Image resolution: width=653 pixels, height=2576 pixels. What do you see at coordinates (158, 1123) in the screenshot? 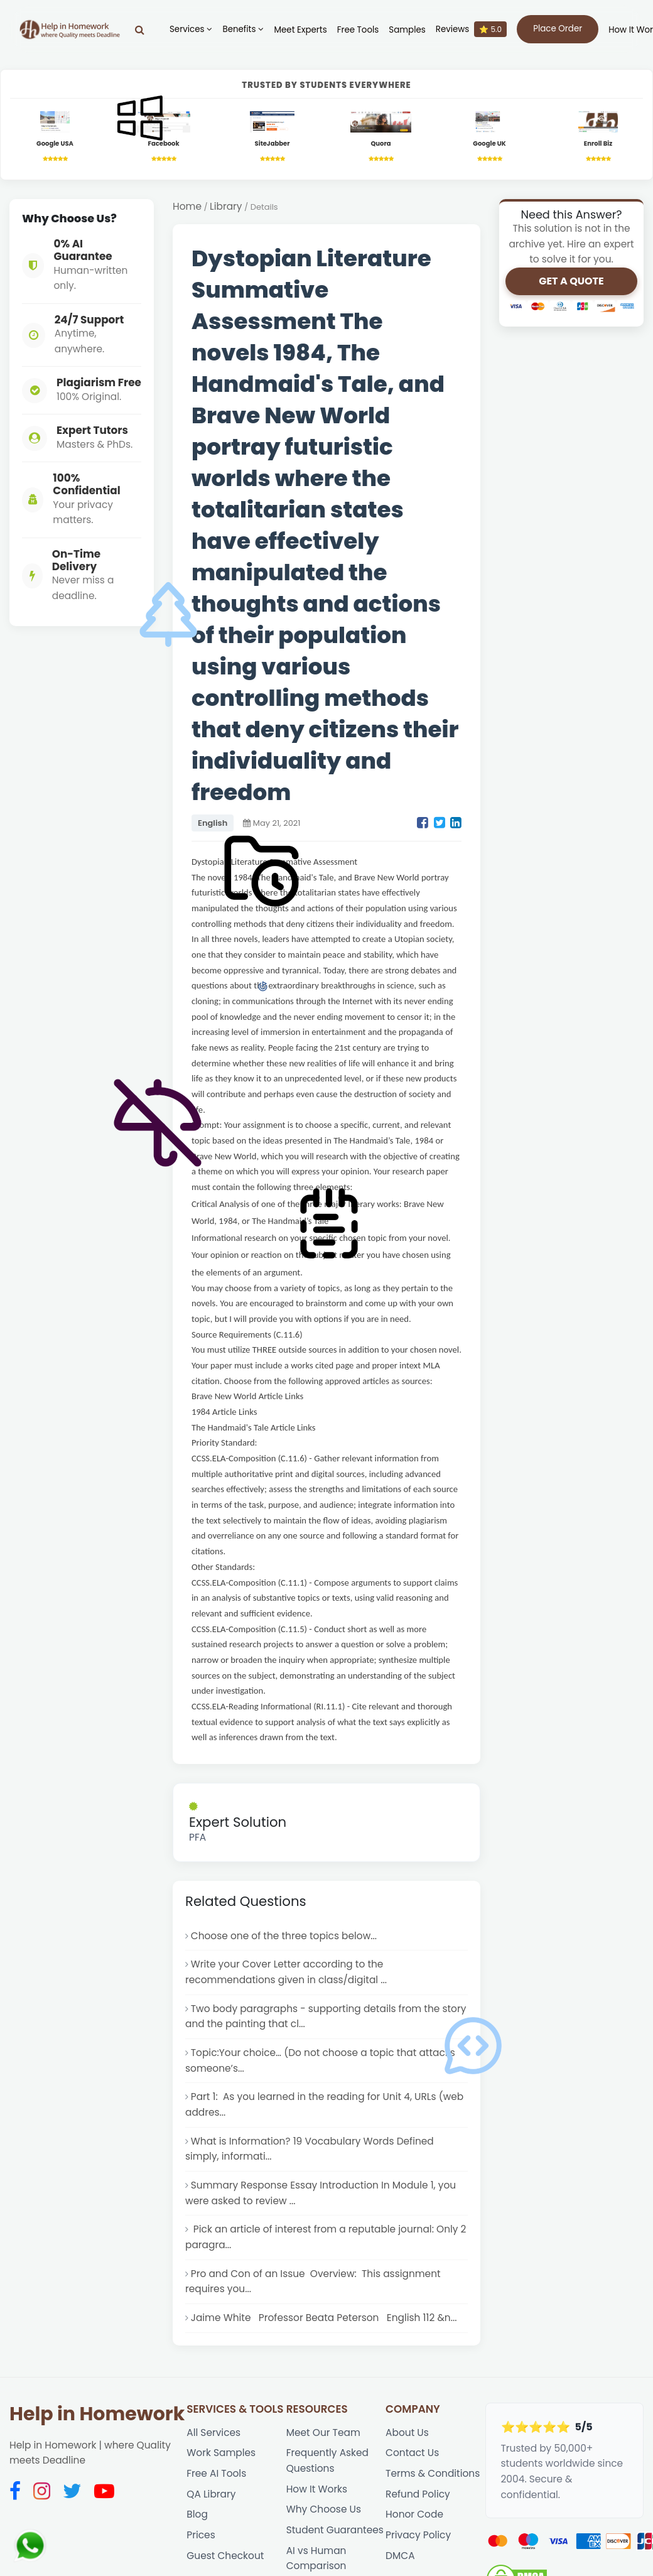
I see `indicates weather protection is disabled` at bounding box center [158, 1123].